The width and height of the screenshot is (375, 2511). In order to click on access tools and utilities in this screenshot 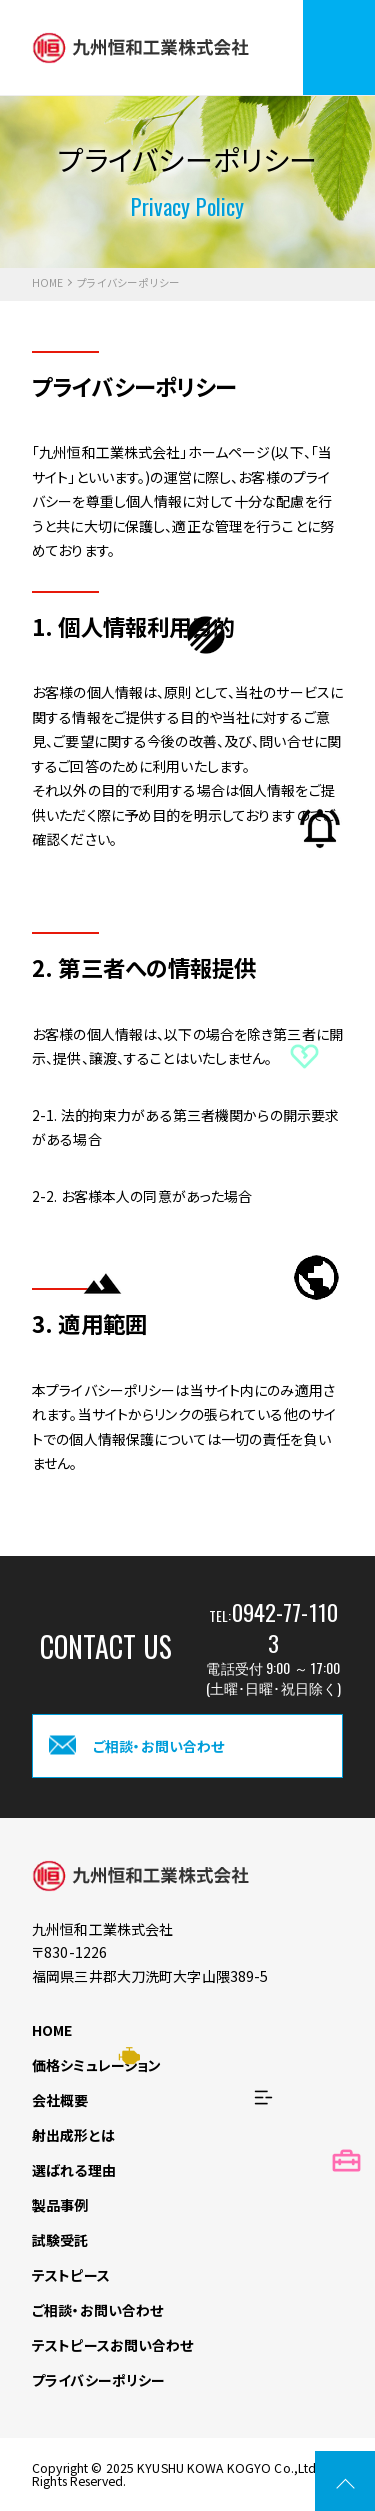, I will do `click(346, 2161)`.